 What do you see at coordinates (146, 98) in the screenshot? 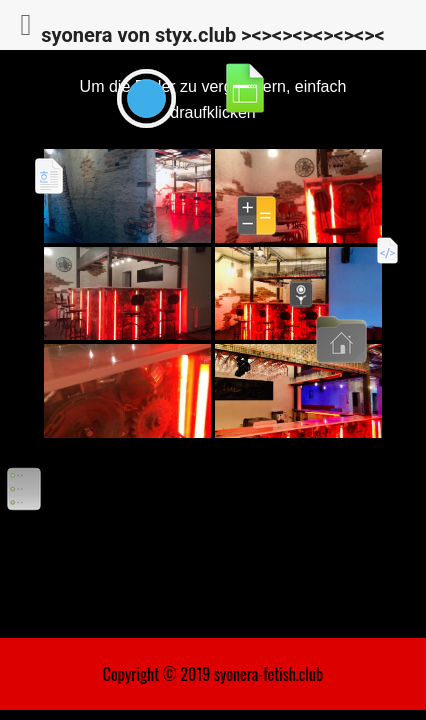
I see `indicates an active process or task in progress` at bounding box center [146, 98].